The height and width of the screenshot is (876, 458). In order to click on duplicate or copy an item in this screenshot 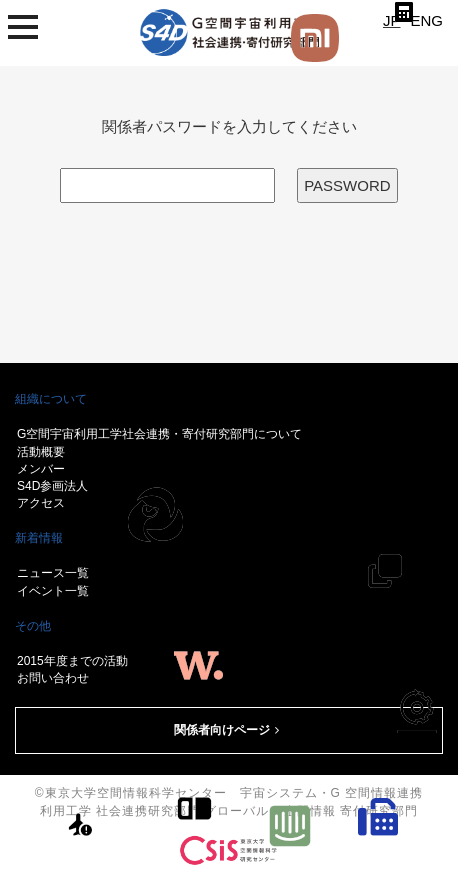, I will do `click(385, 571)`.